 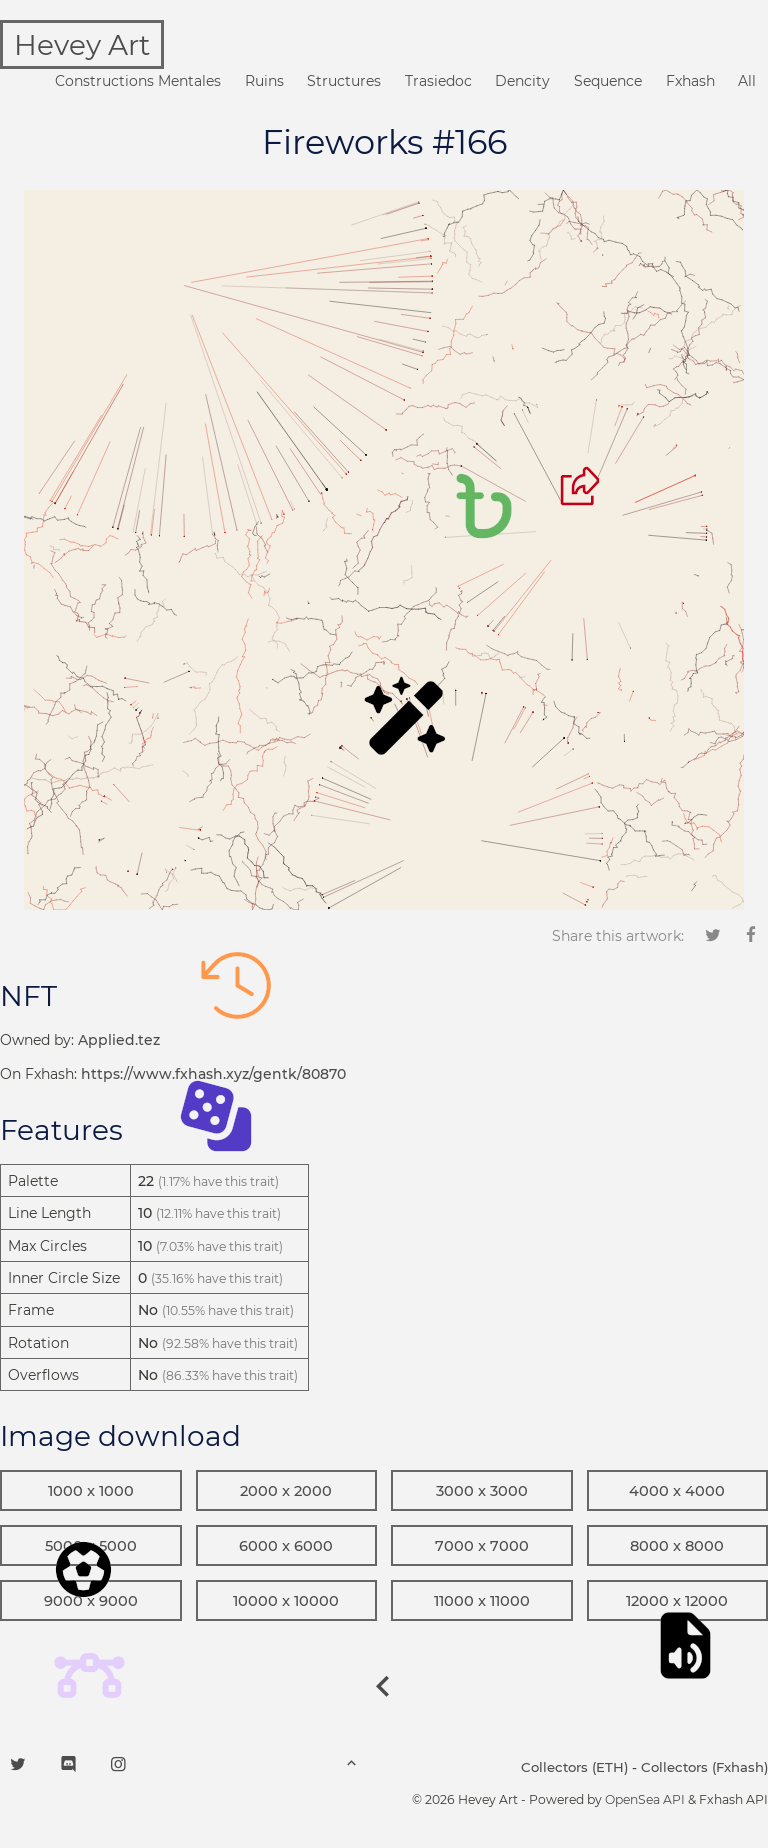 What do you see at coordinates (89, 1675) in the screenshot?
I see `edit vector path with bezier curve handles` at bounding box center [89, 1675].